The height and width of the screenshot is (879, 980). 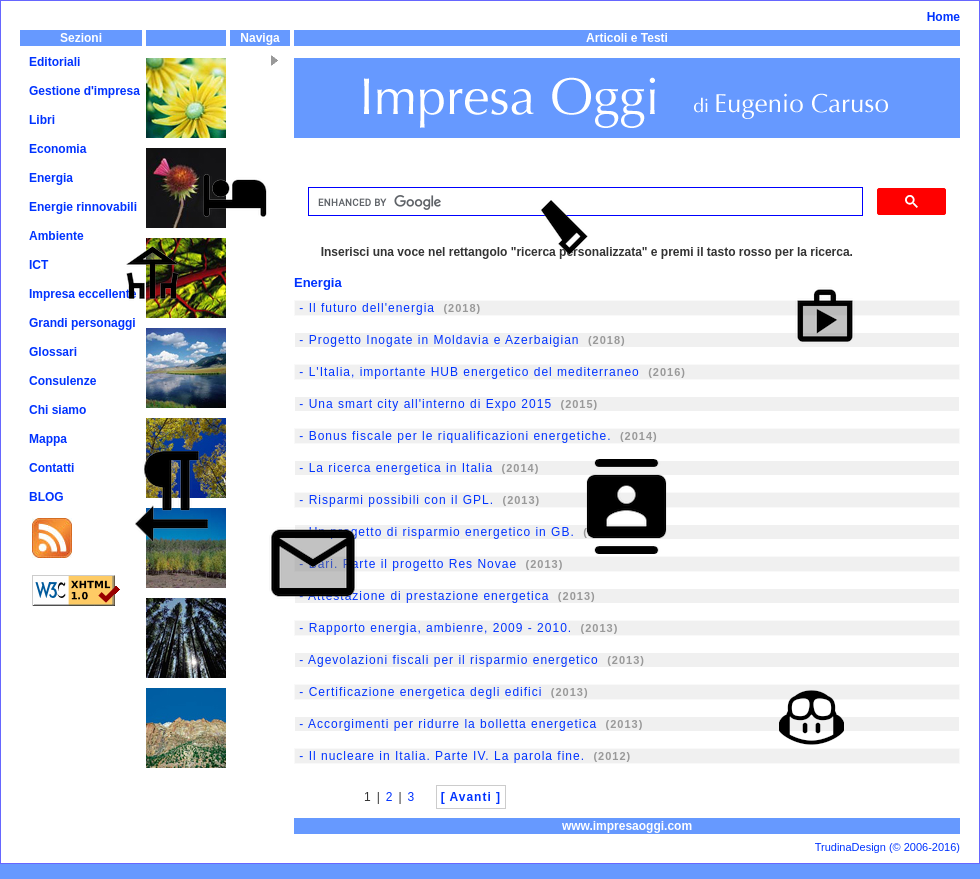 I want to click on switch text direction to right-to-left, so click(x=171, y=496).